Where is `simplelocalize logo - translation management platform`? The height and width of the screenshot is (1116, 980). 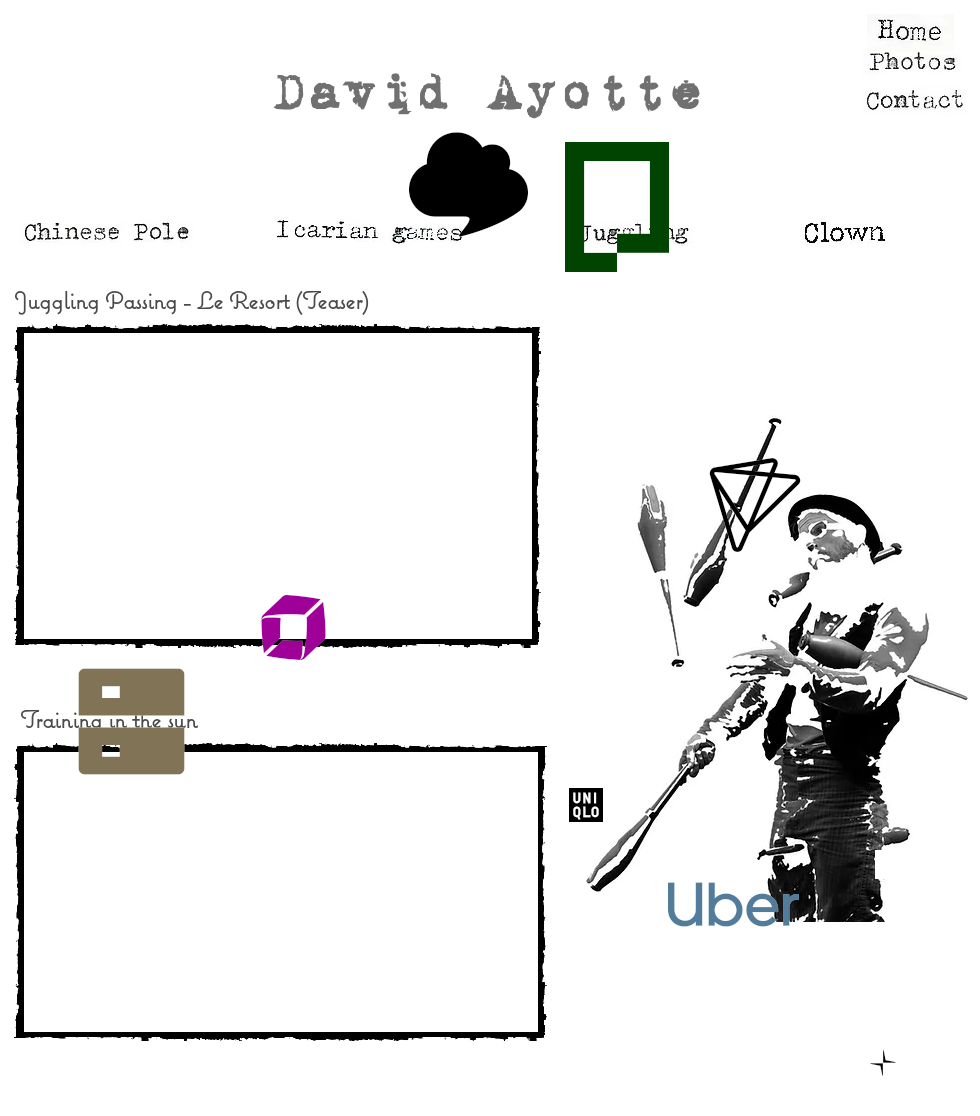 simplelocalize logo - translation management platform is located at coordinates (468, 184).